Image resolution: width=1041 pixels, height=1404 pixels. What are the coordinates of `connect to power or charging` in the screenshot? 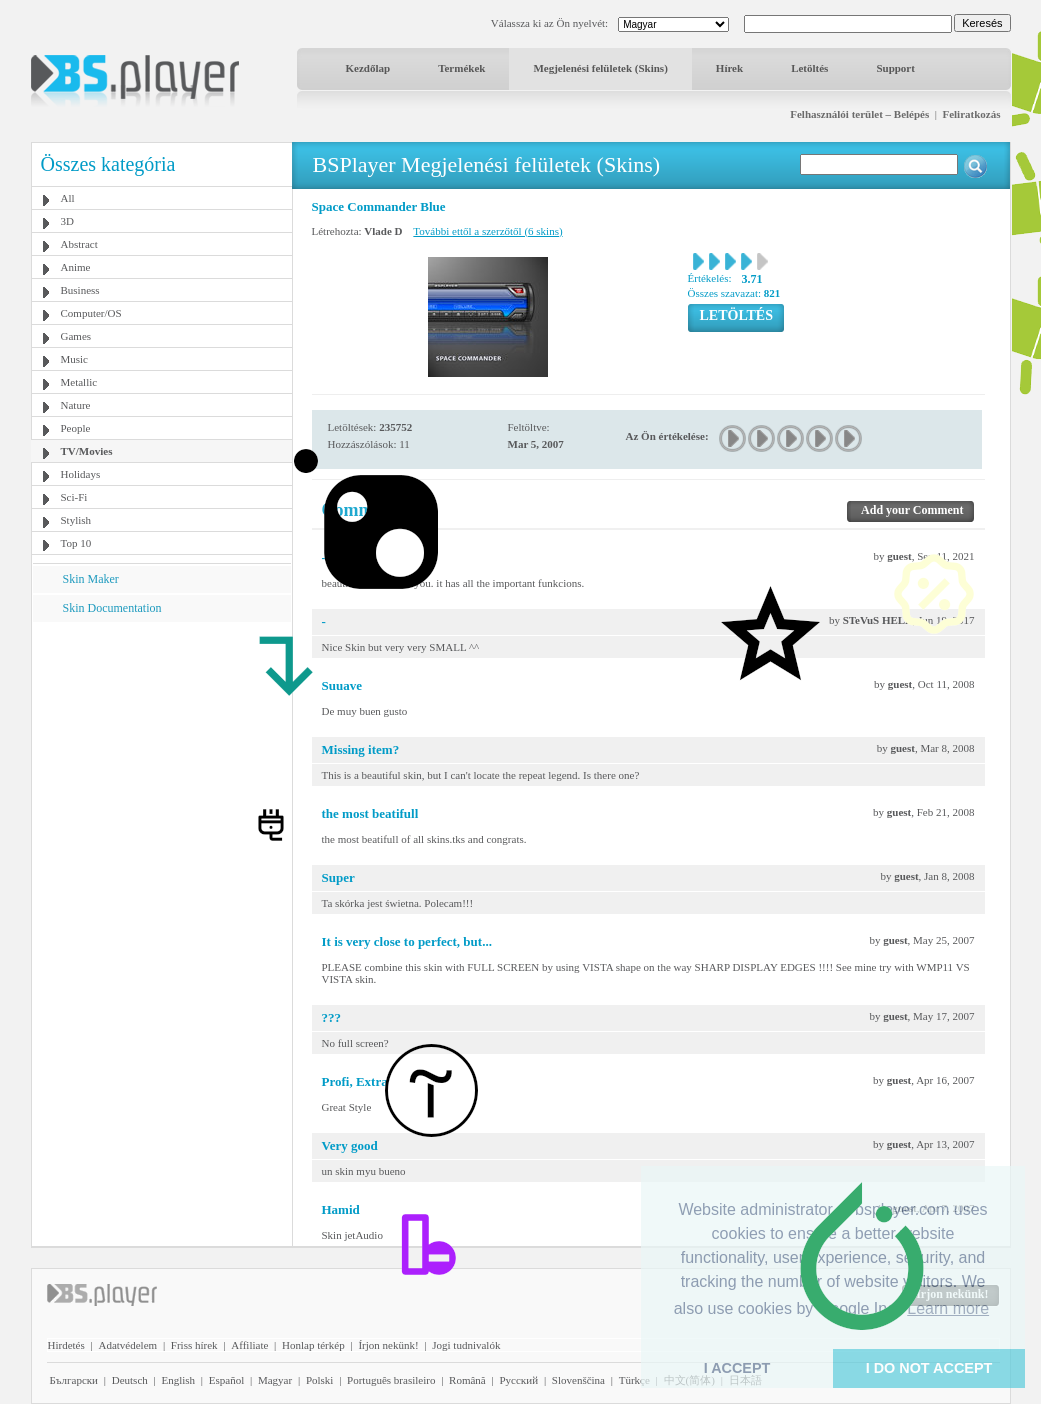 It's located at (271, 825).